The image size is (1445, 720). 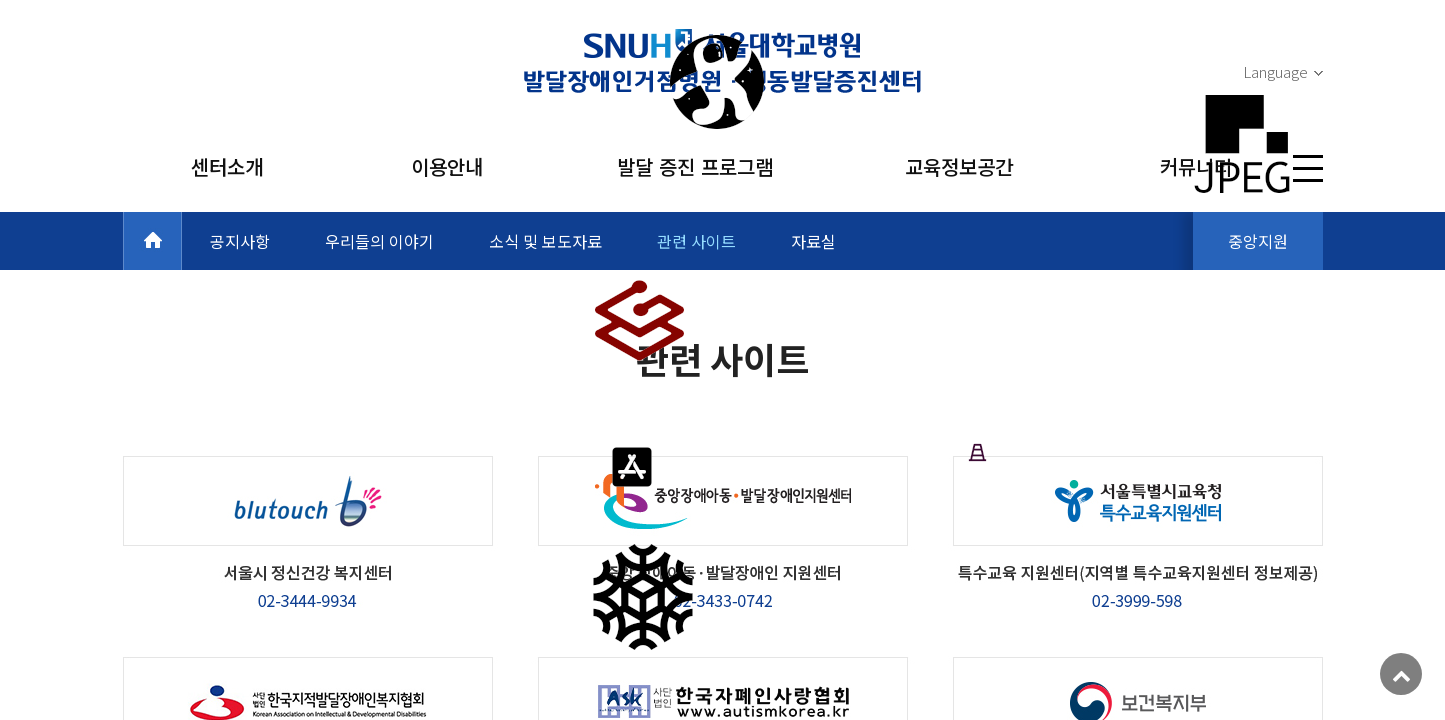 I want to click on open the odysee app, so click(x=717, y=82).